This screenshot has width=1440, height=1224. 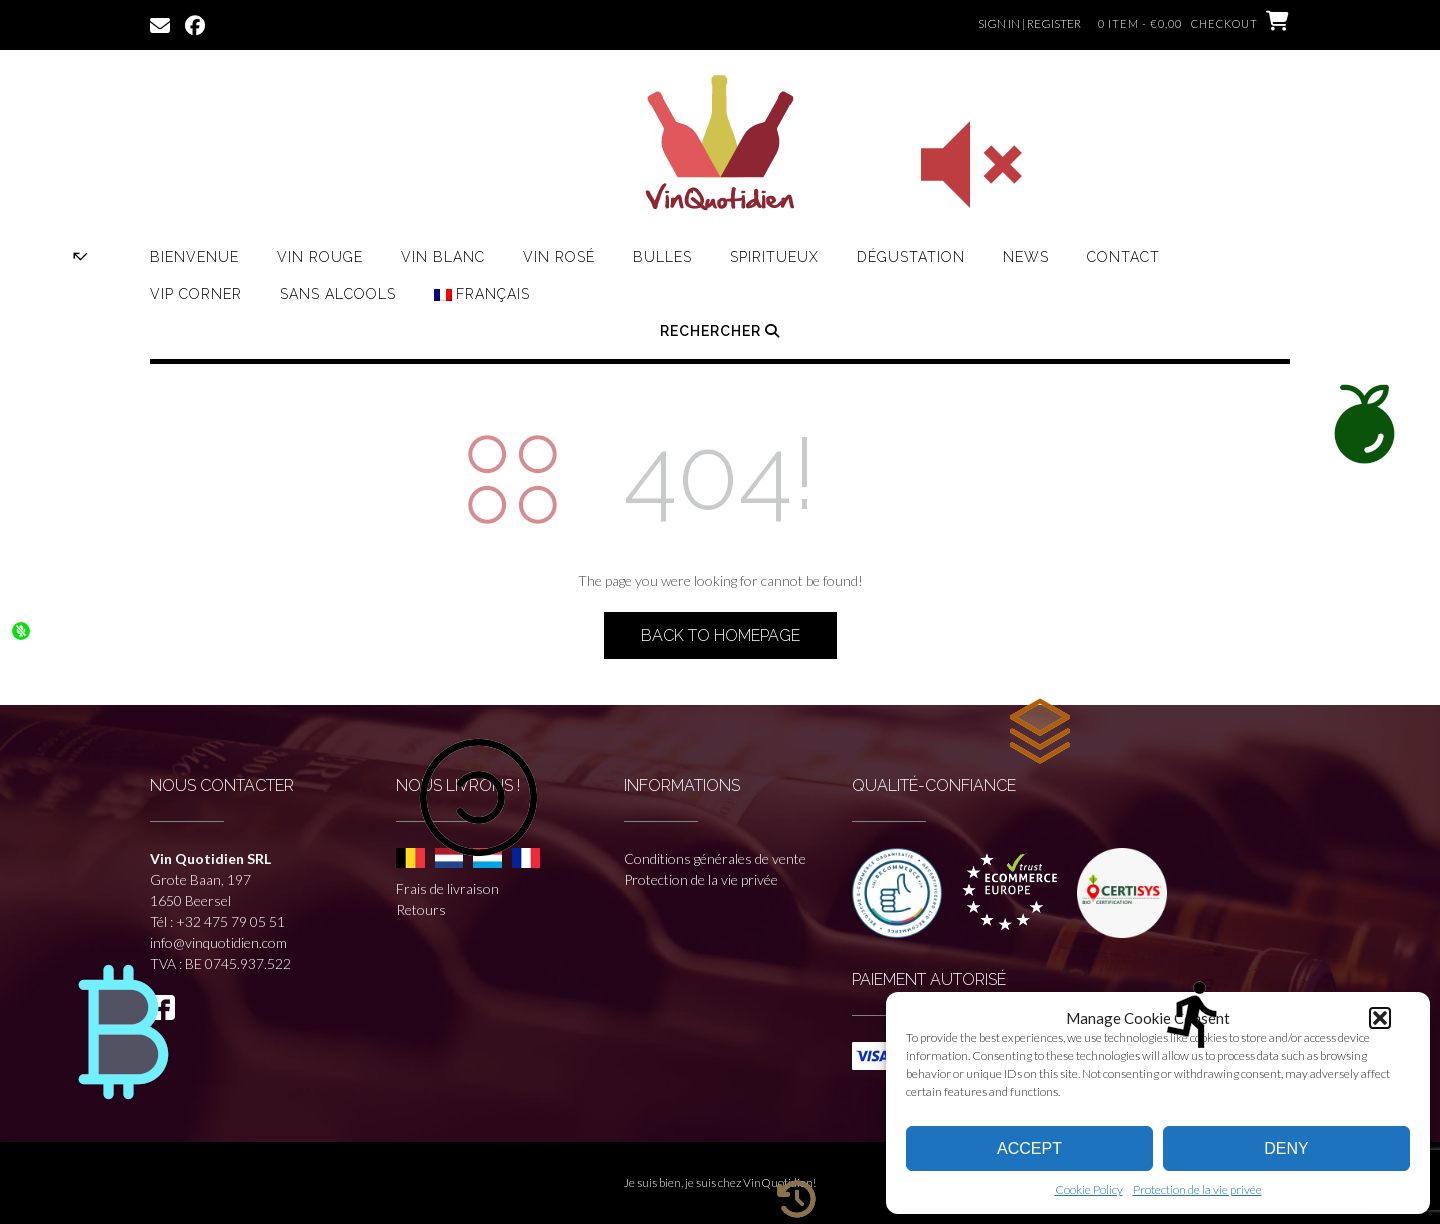 I want to click on get walking or running directions, so click(x=1195, y=1014).